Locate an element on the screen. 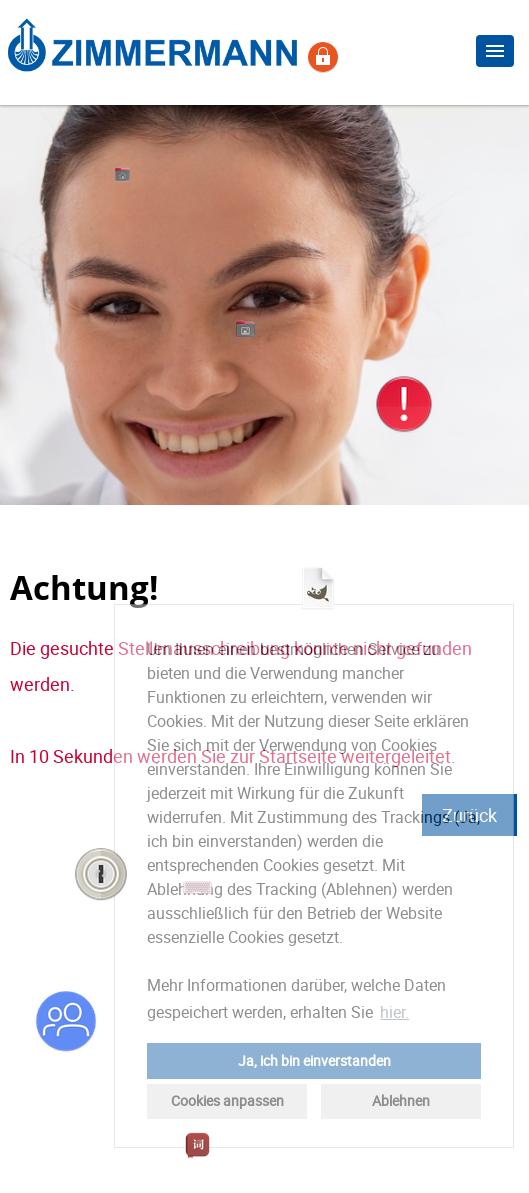  access user account settings is located at coordinates (66, 1021).